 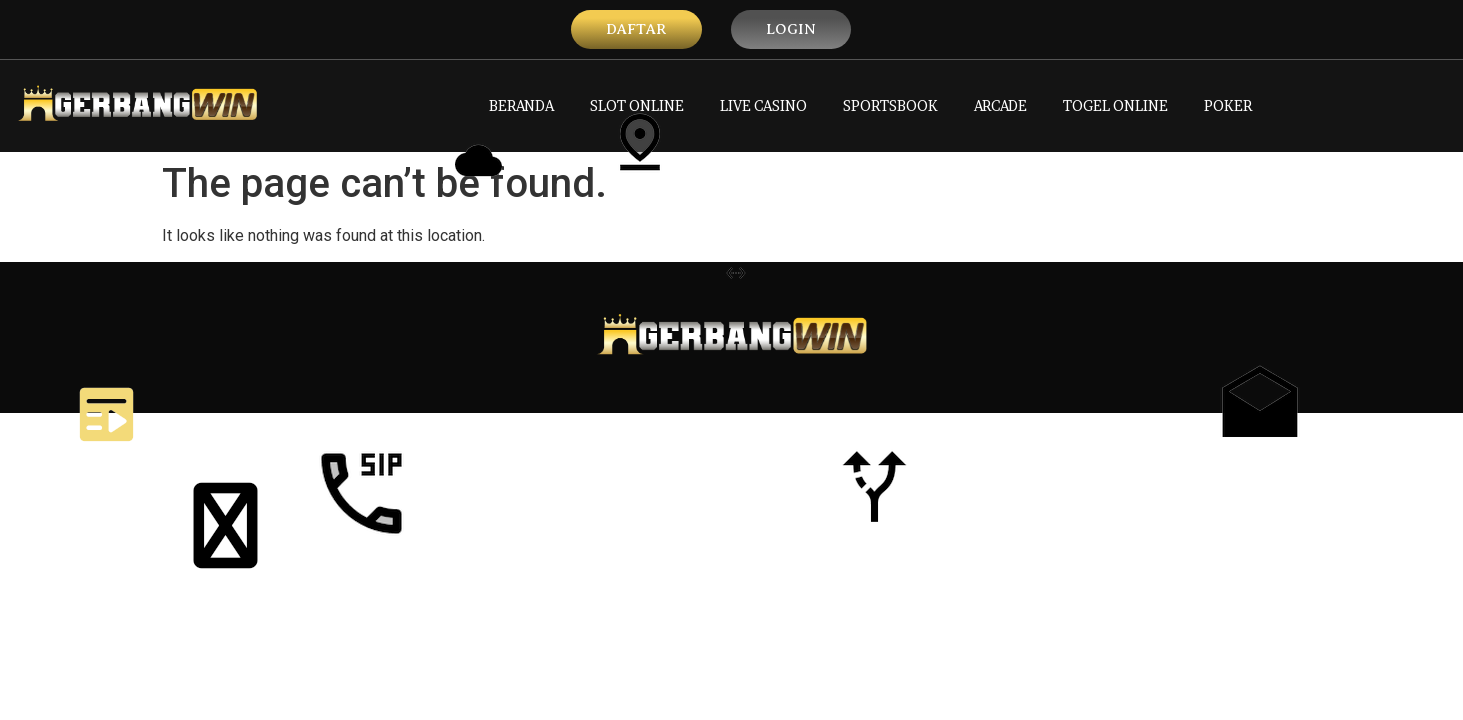 I want to click on view drafts folder, so click(x=1260, y=407).